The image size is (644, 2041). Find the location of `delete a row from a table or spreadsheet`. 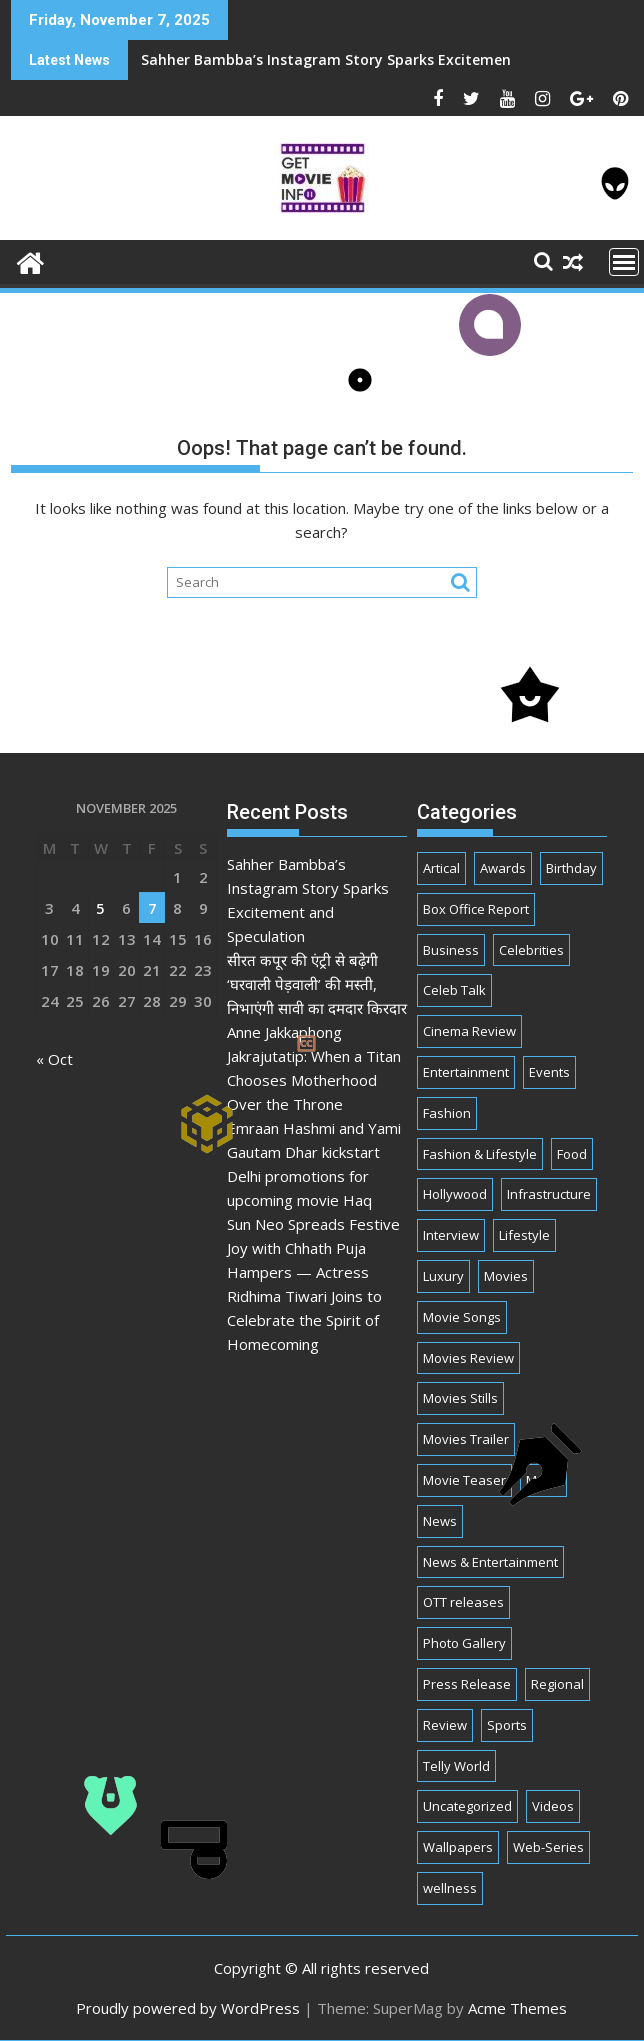

delete a row from a table or spreadsheet is located at coordinates (194, 1846).